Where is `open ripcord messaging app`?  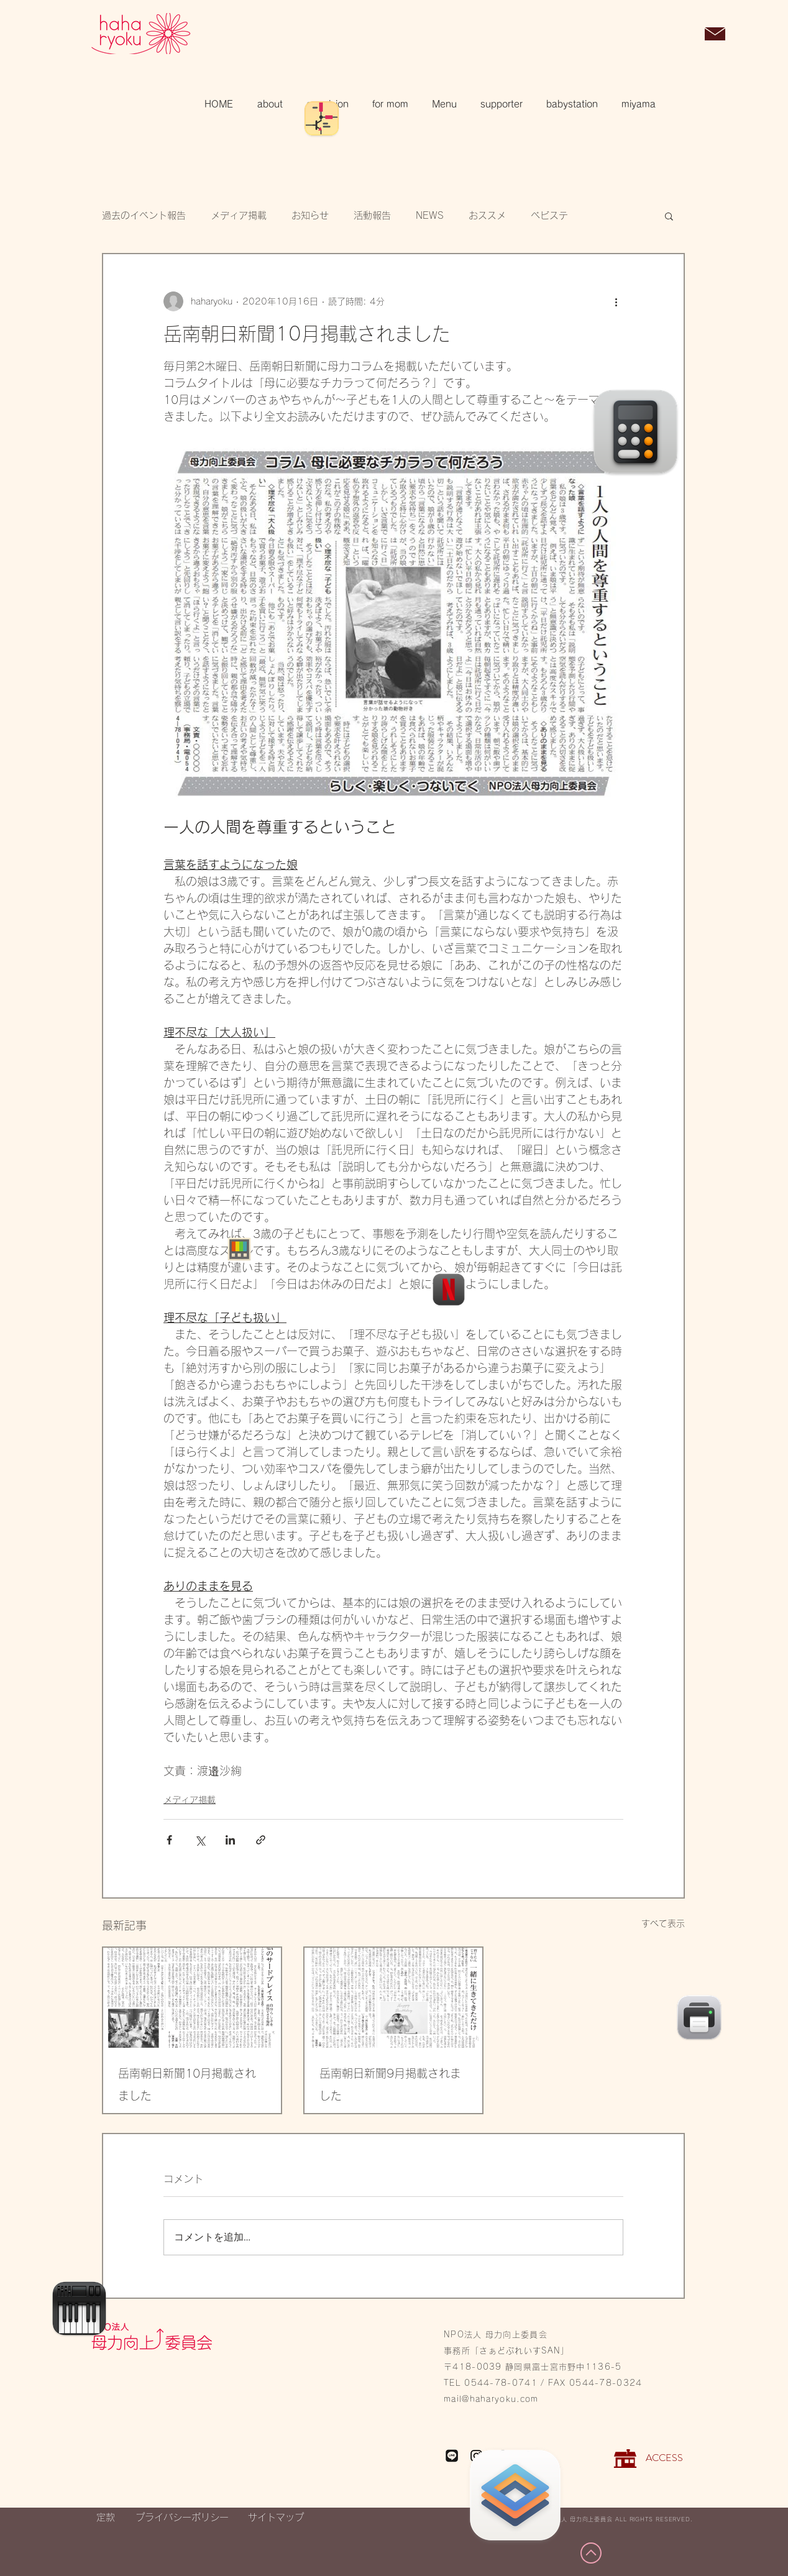 open ripcord messaging app is located at coordinates (515, 2495).